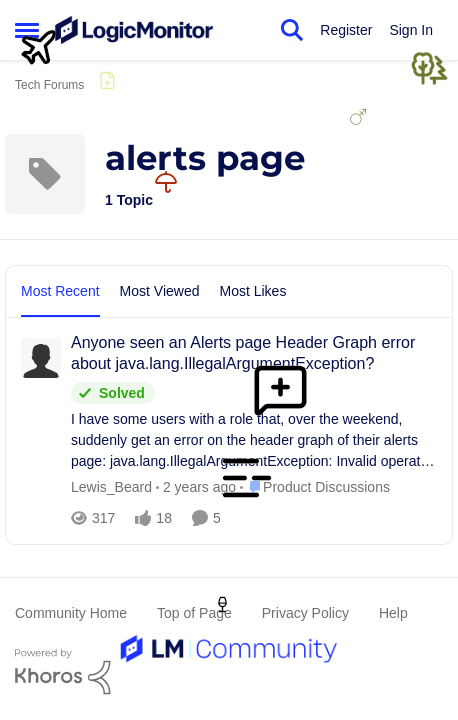 The width and height of the screenshot is (458, 720). I want to click on create a new file, so click(107, 80).